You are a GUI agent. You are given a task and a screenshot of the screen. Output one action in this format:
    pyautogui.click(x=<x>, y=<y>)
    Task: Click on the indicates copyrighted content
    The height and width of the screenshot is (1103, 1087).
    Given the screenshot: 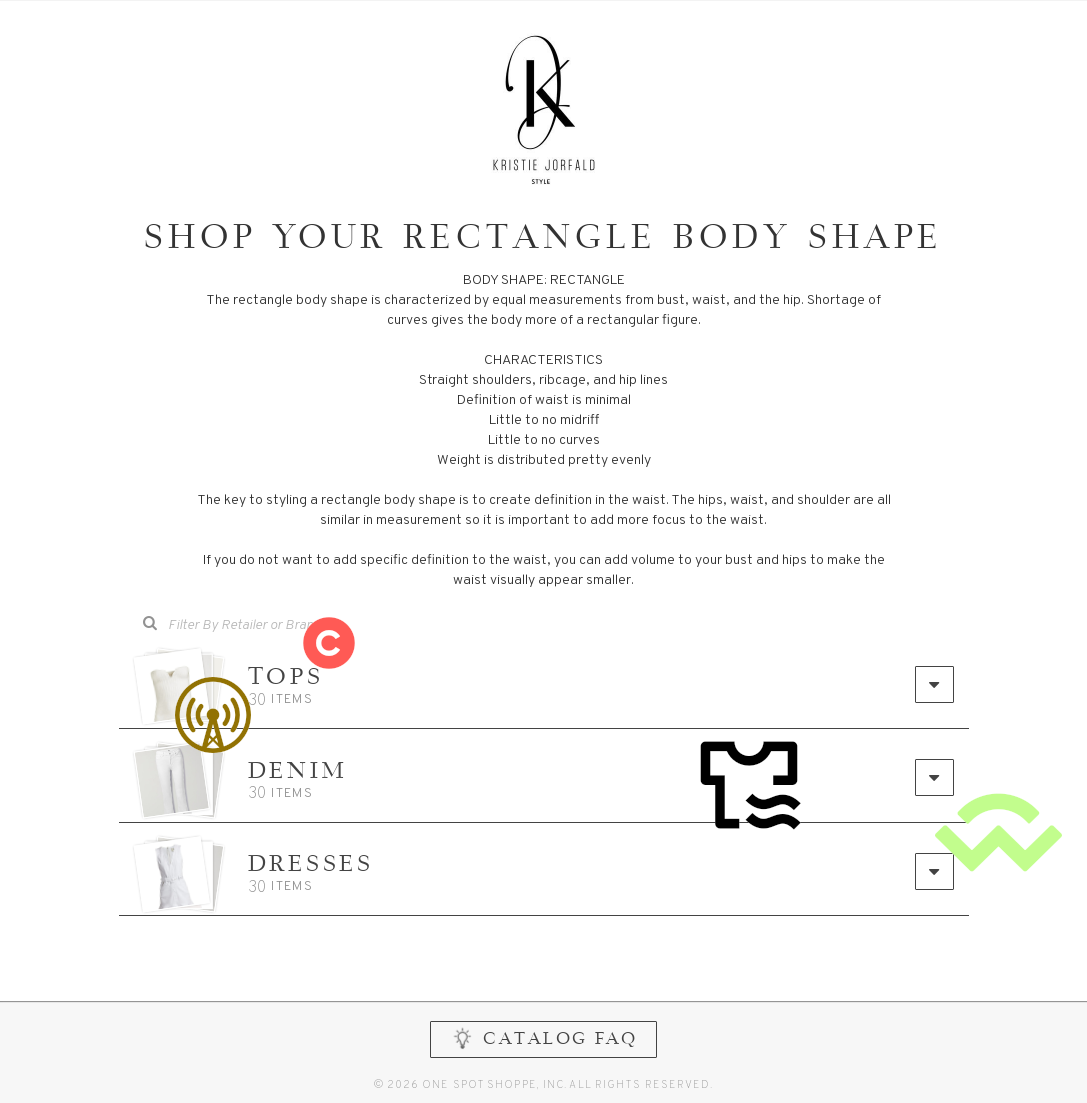 What is the action you would take?
    pyautogui.click(x=329, y=643)
    